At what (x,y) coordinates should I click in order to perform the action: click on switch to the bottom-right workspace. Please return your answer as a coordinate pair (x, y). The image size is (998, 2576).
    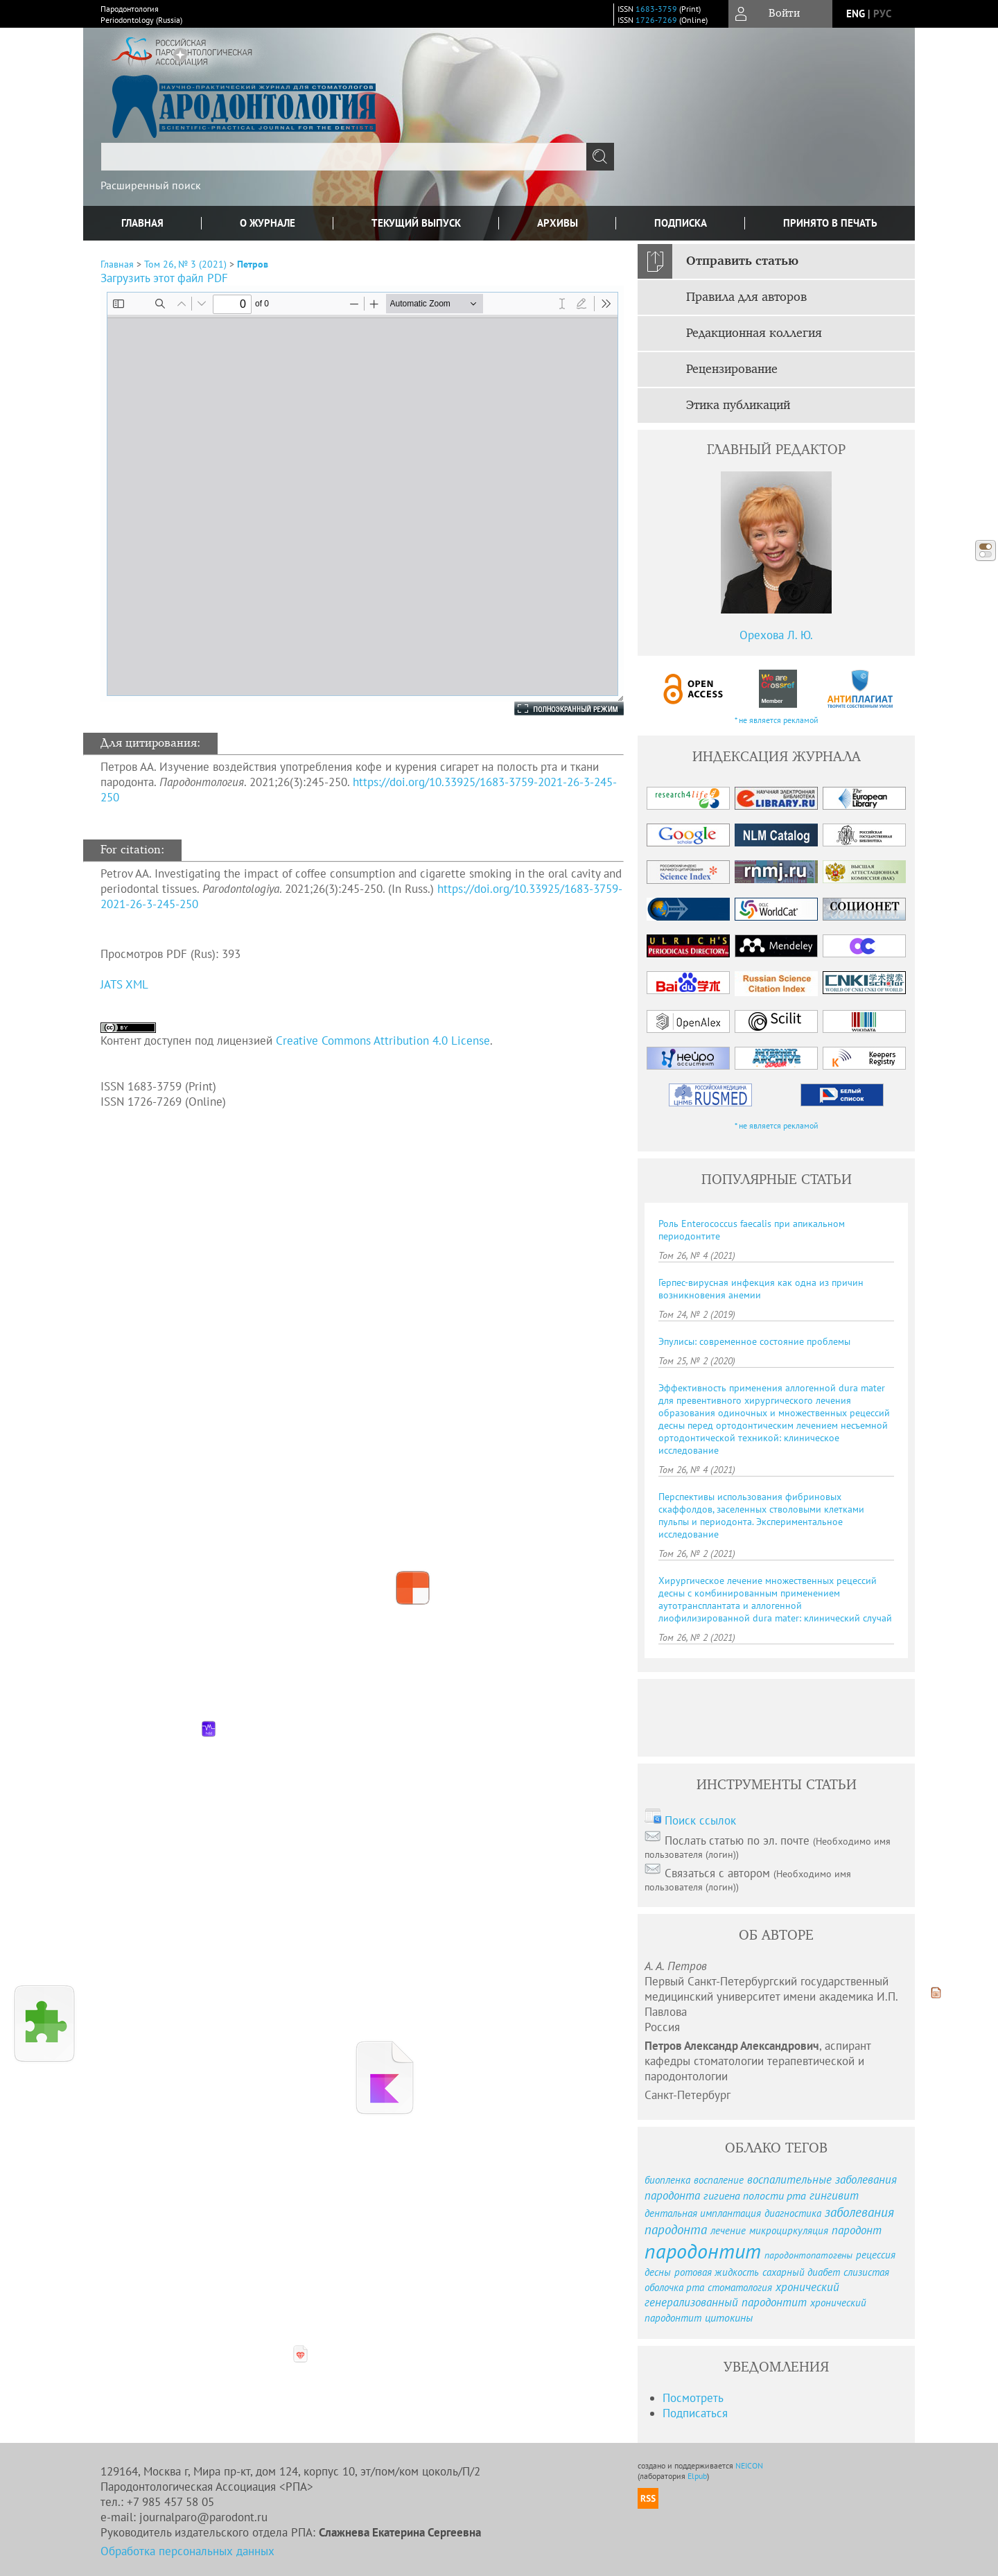
    Looking at the image, I should click on (412, 1587).